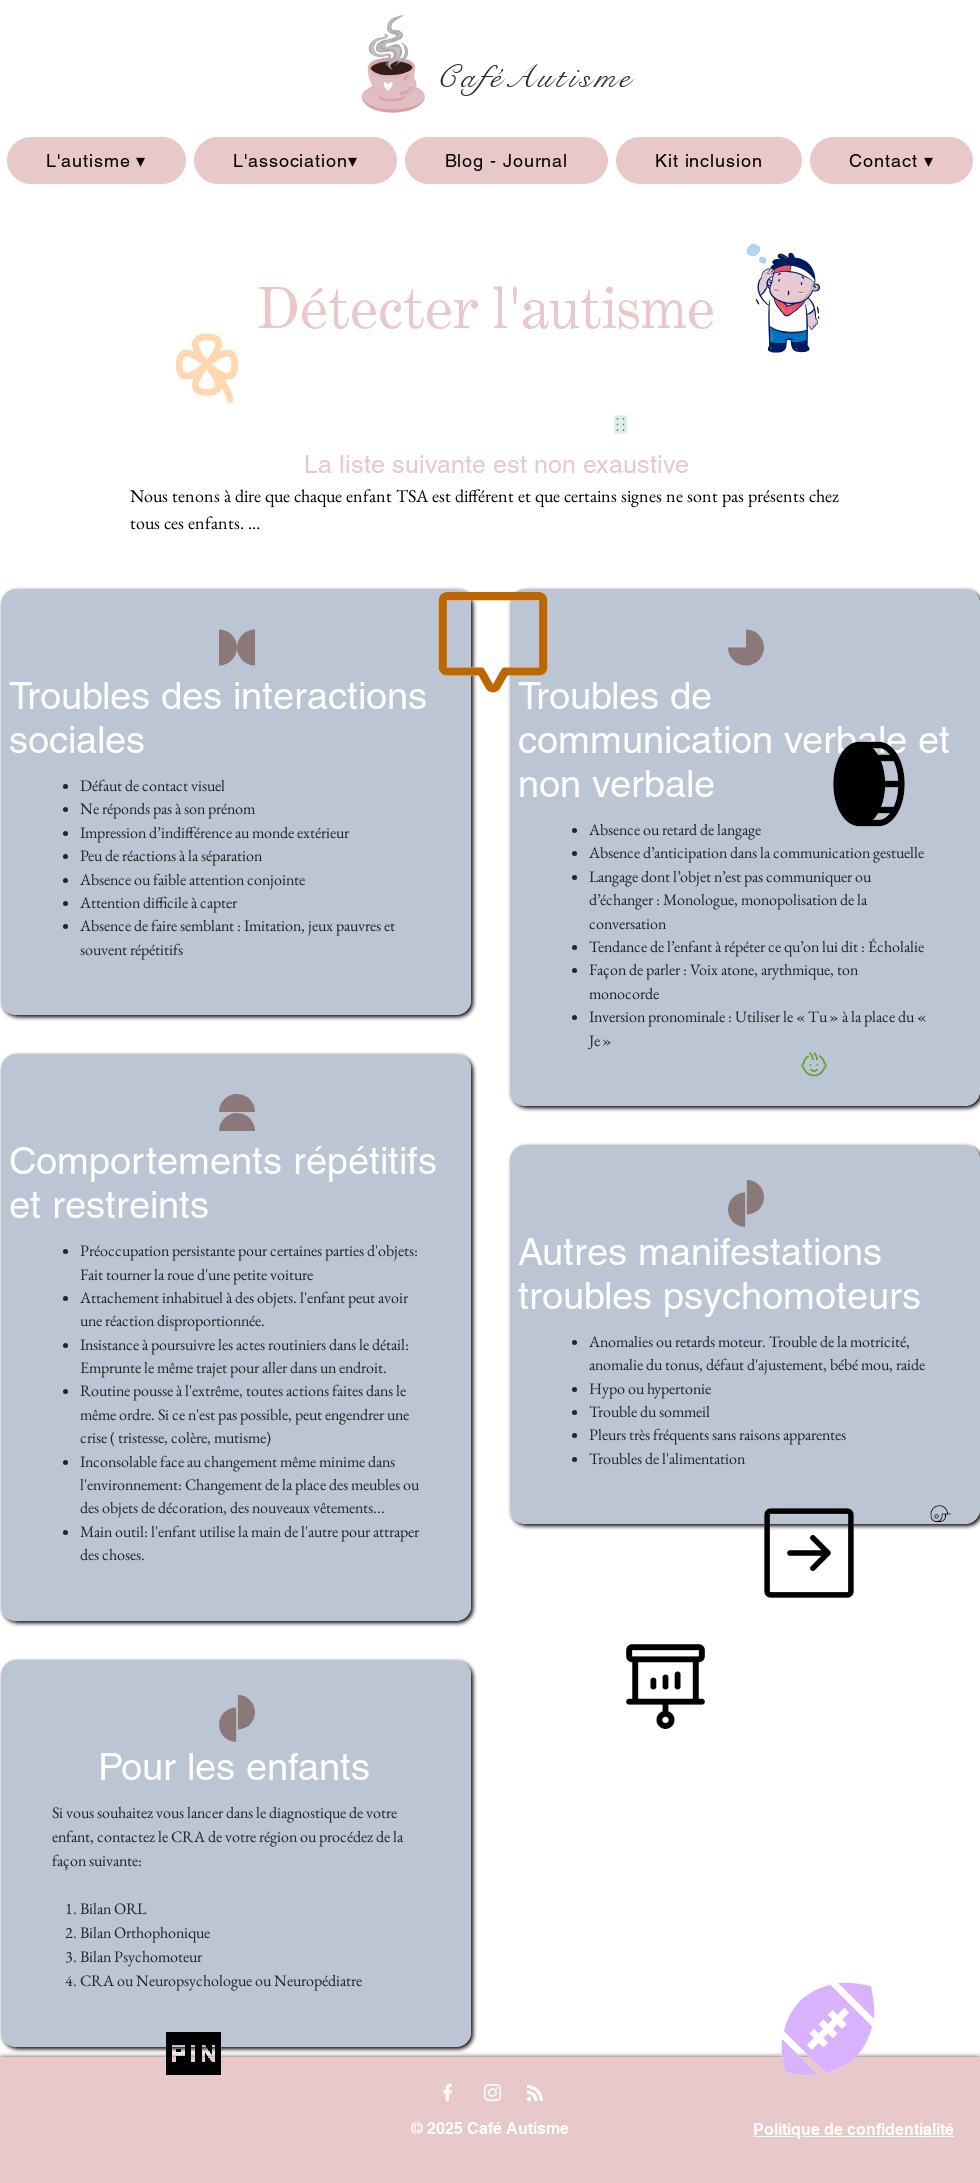 Image resolution: width=980 pixels, height=2183 pixels. Describe the element at coordinates (493, 638) in the screenshot. I see `open chat or messaging` at that location.